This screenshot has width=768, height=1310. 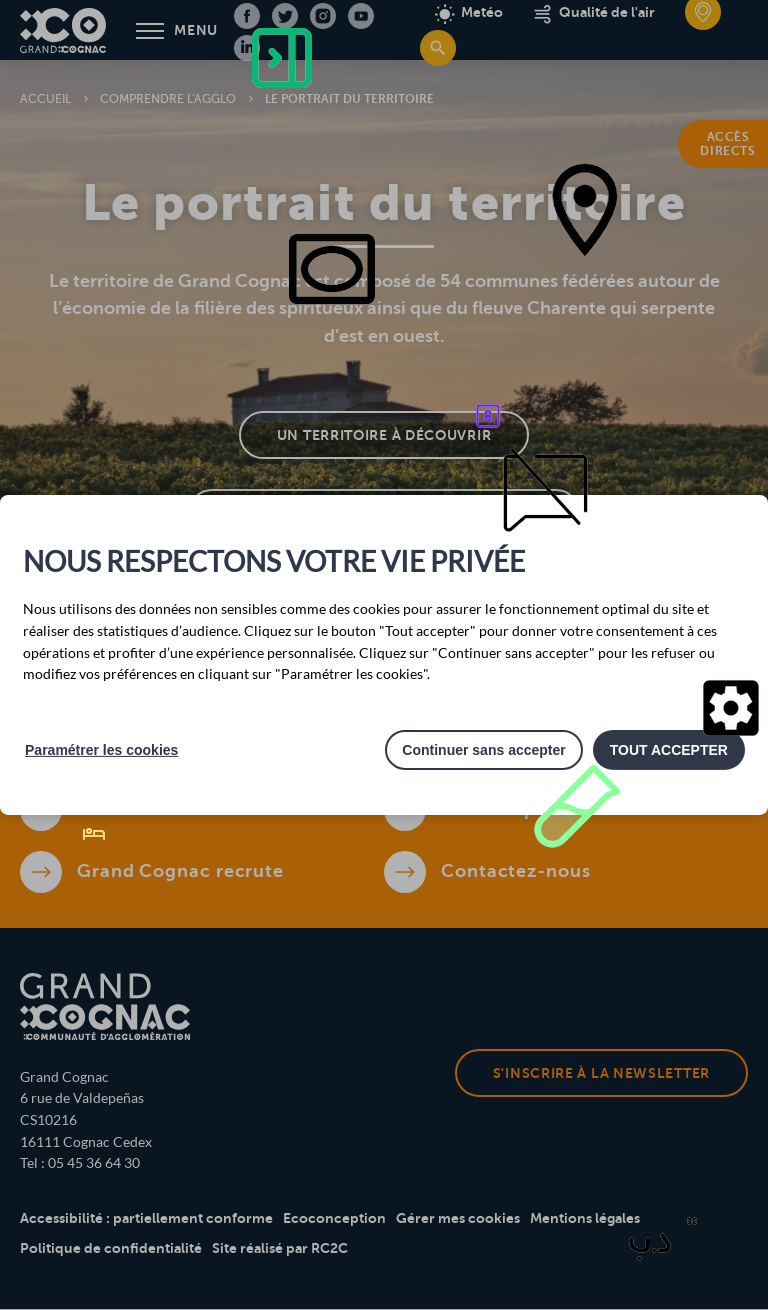 I want to click on access lab or experimental features, so click(x=576, y=806).